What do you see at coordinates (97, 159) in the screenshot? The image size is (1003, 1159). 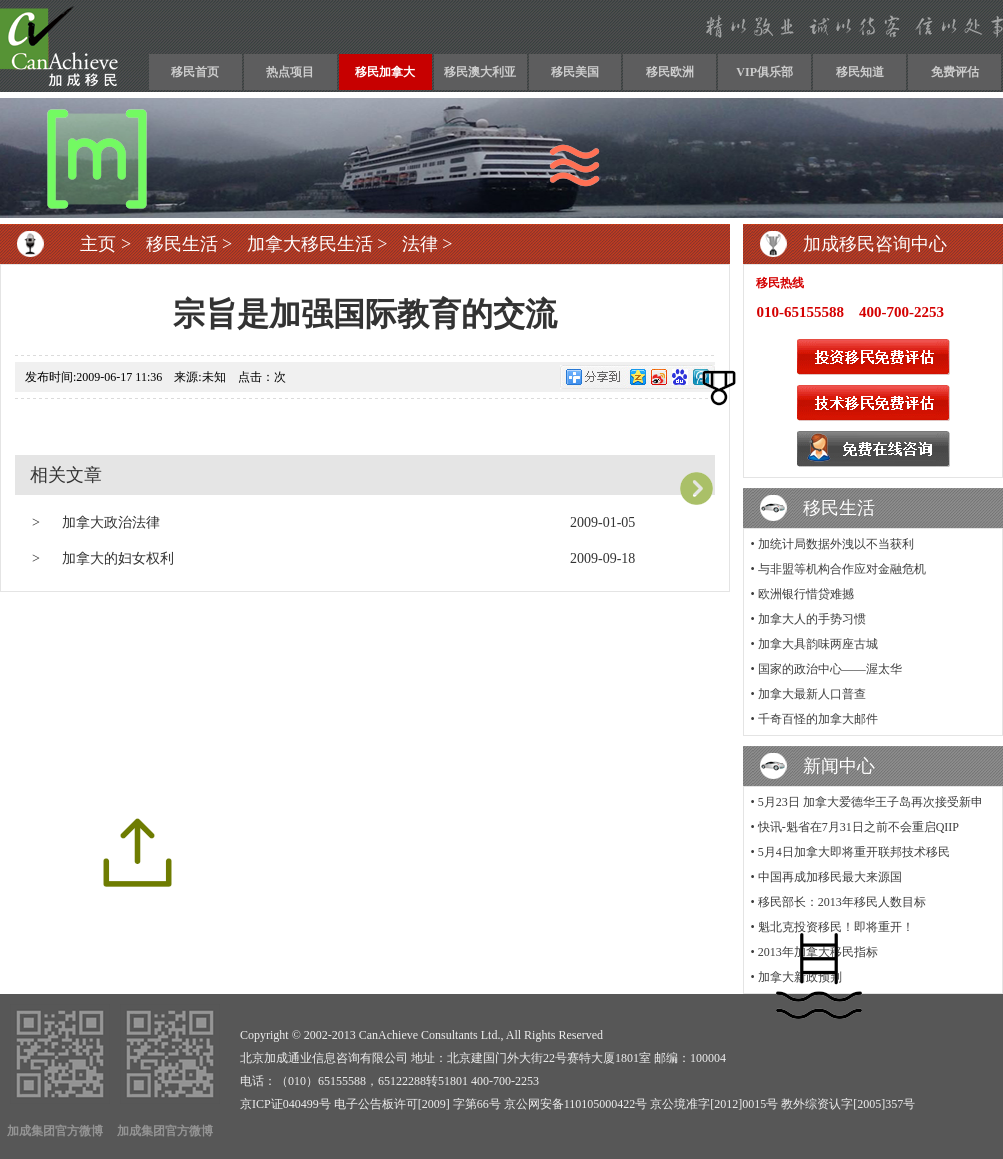 I see `link to Matrix messaging platform` at bounding box center [97, 159].